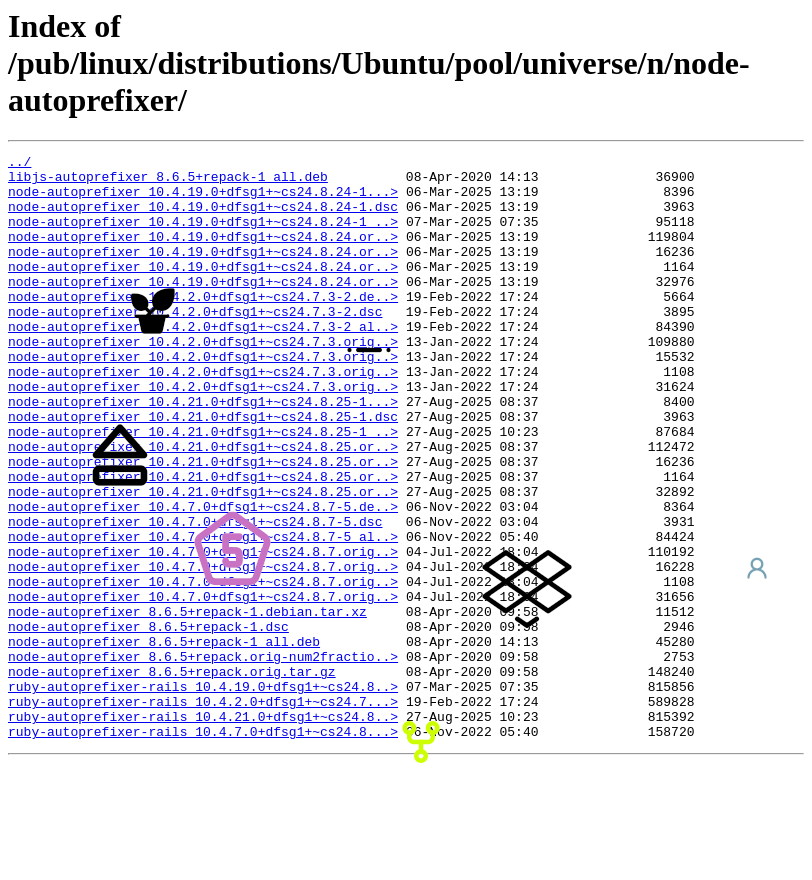  I want to click on access plant care or gardening features, so click(152, 311).